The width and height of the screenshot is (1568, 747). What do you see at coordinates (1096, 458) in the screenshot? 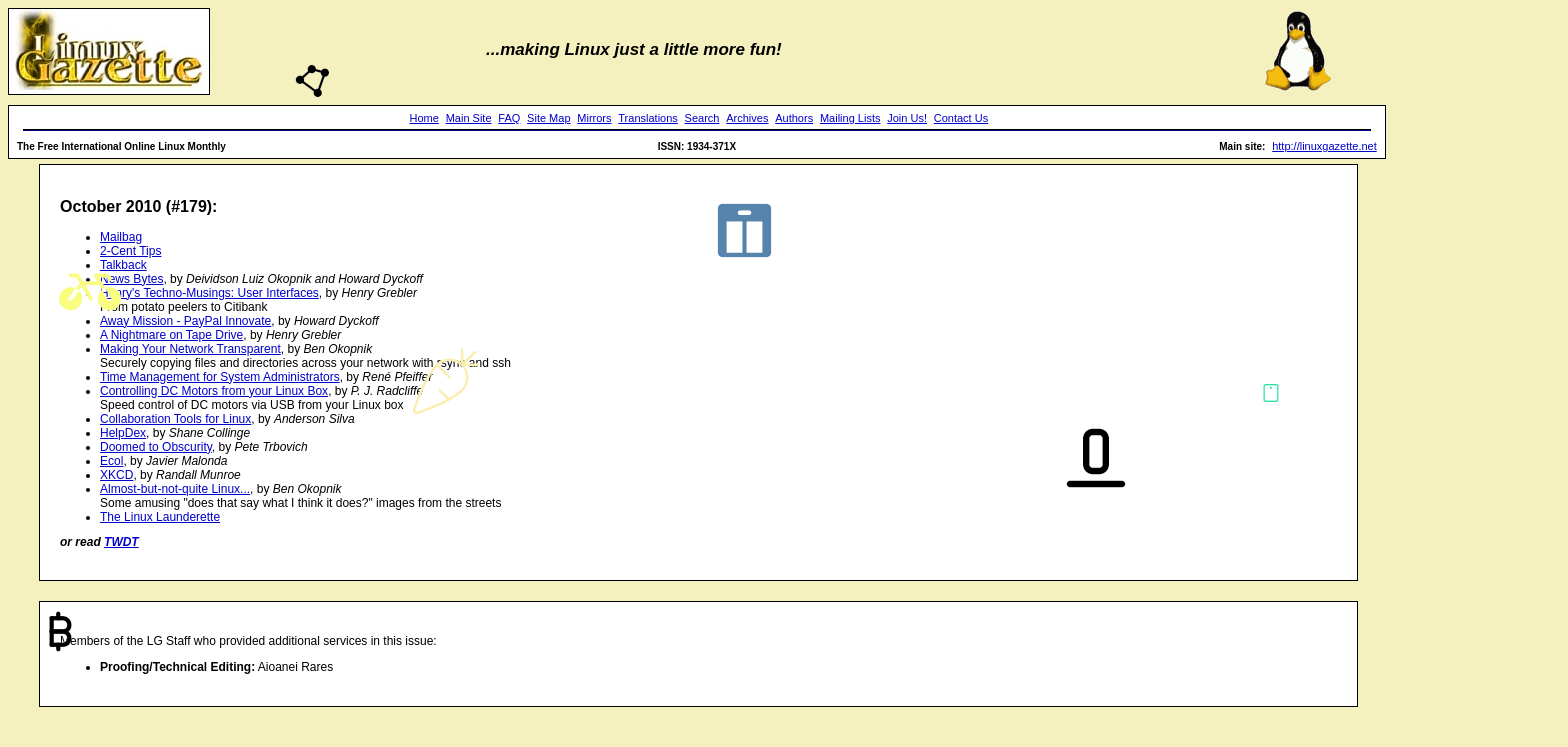
I see `align selected elements to the bottom` at bounding box center [1096, 458].